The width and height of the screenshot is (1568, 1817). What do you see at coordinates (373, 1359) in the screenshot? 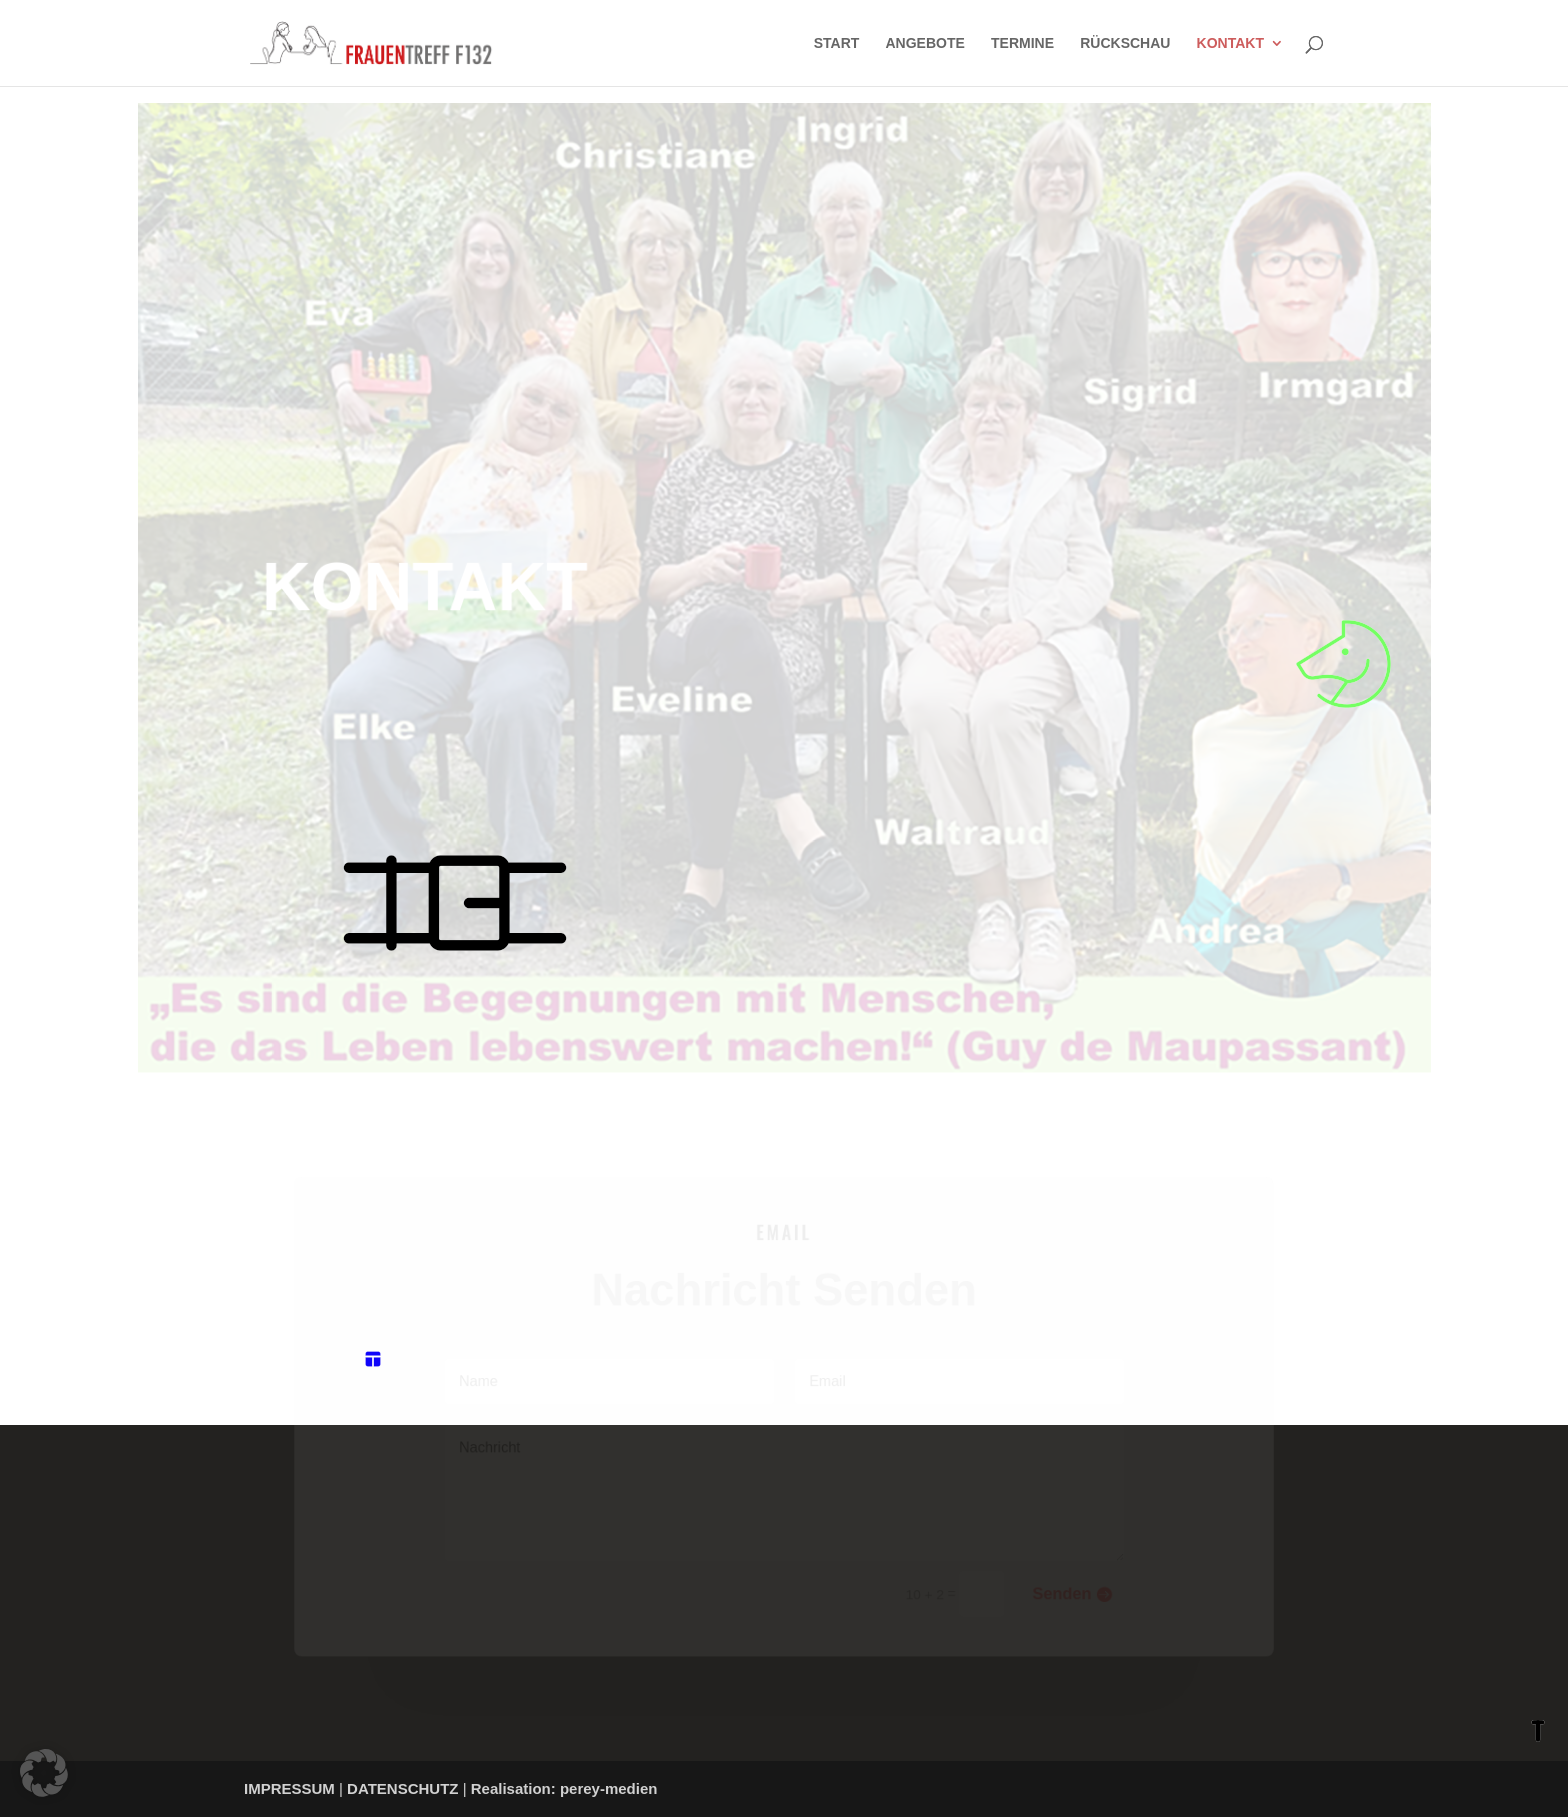
I see `change page layout or view` at bounding box center [373, 1359].